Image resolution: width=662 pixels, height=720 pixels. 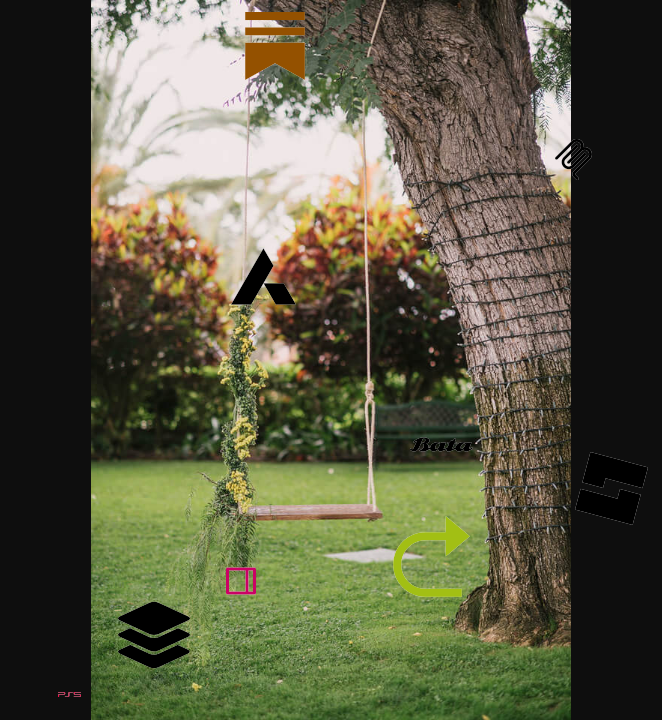 I want to click on redo the last action, so click(x=429, y=560).